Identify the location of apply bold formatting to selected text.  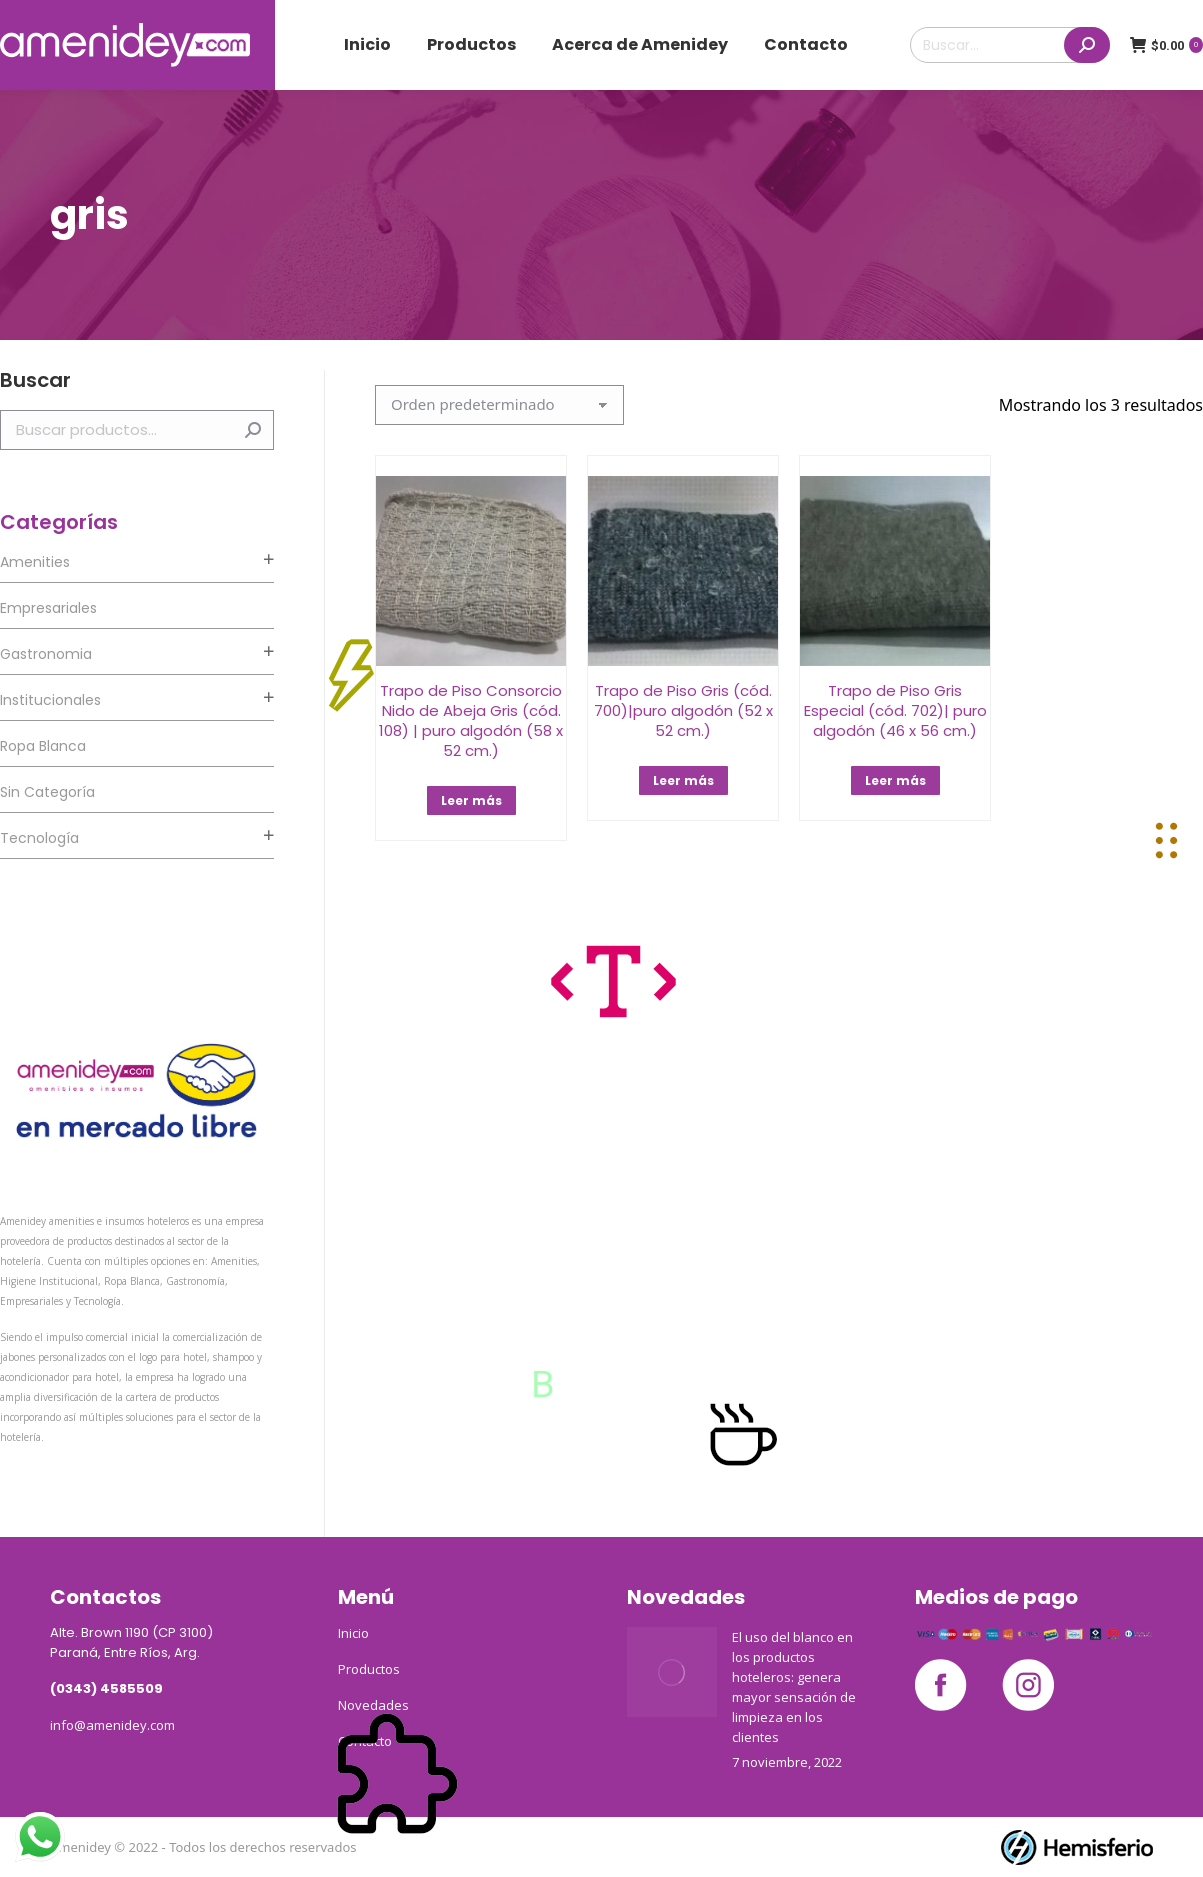
(542, 1384).